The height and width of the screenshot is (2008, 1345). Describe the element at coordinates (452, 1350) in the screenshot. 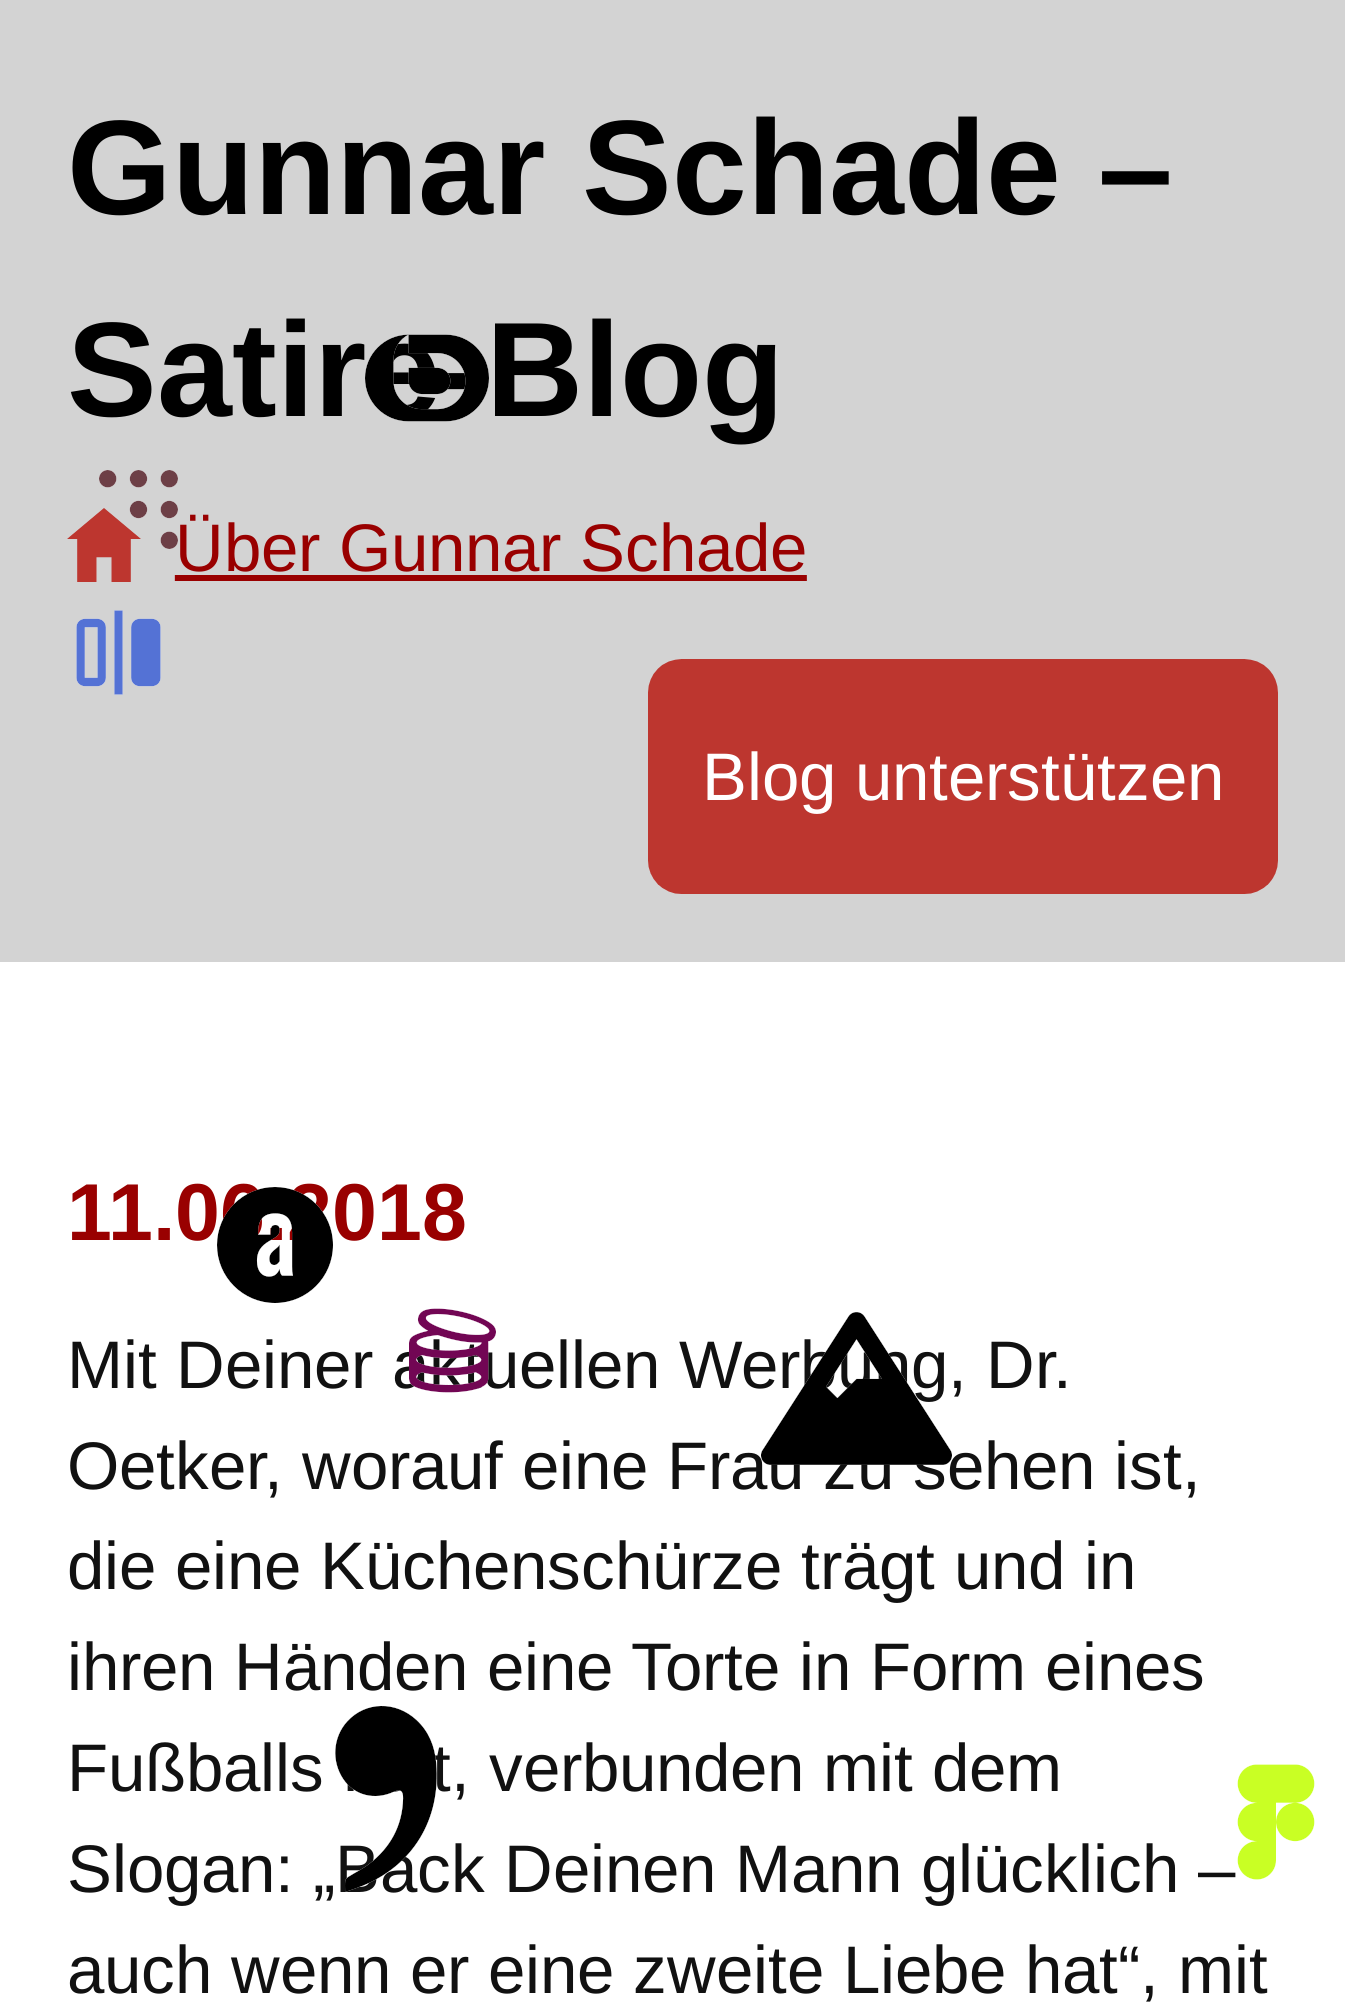

I see `open the zaim personal finance app` at that location.